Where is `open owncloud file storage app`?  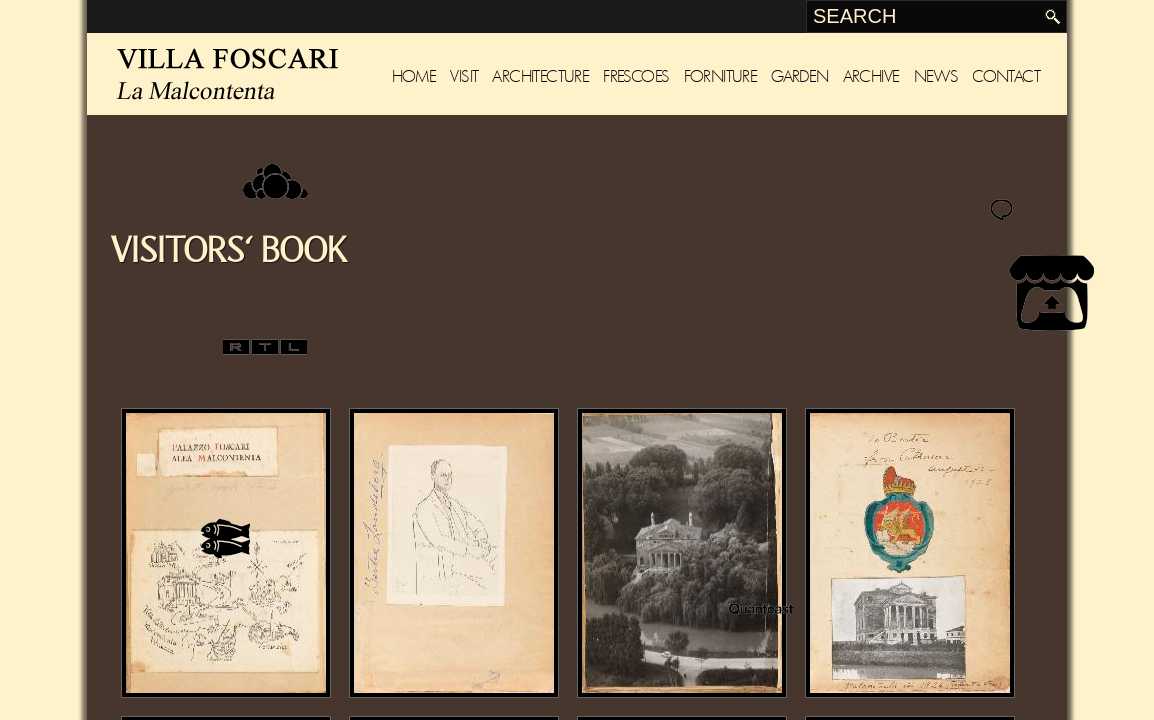 open owncloud file storage app is located at coordinates (275, 181).